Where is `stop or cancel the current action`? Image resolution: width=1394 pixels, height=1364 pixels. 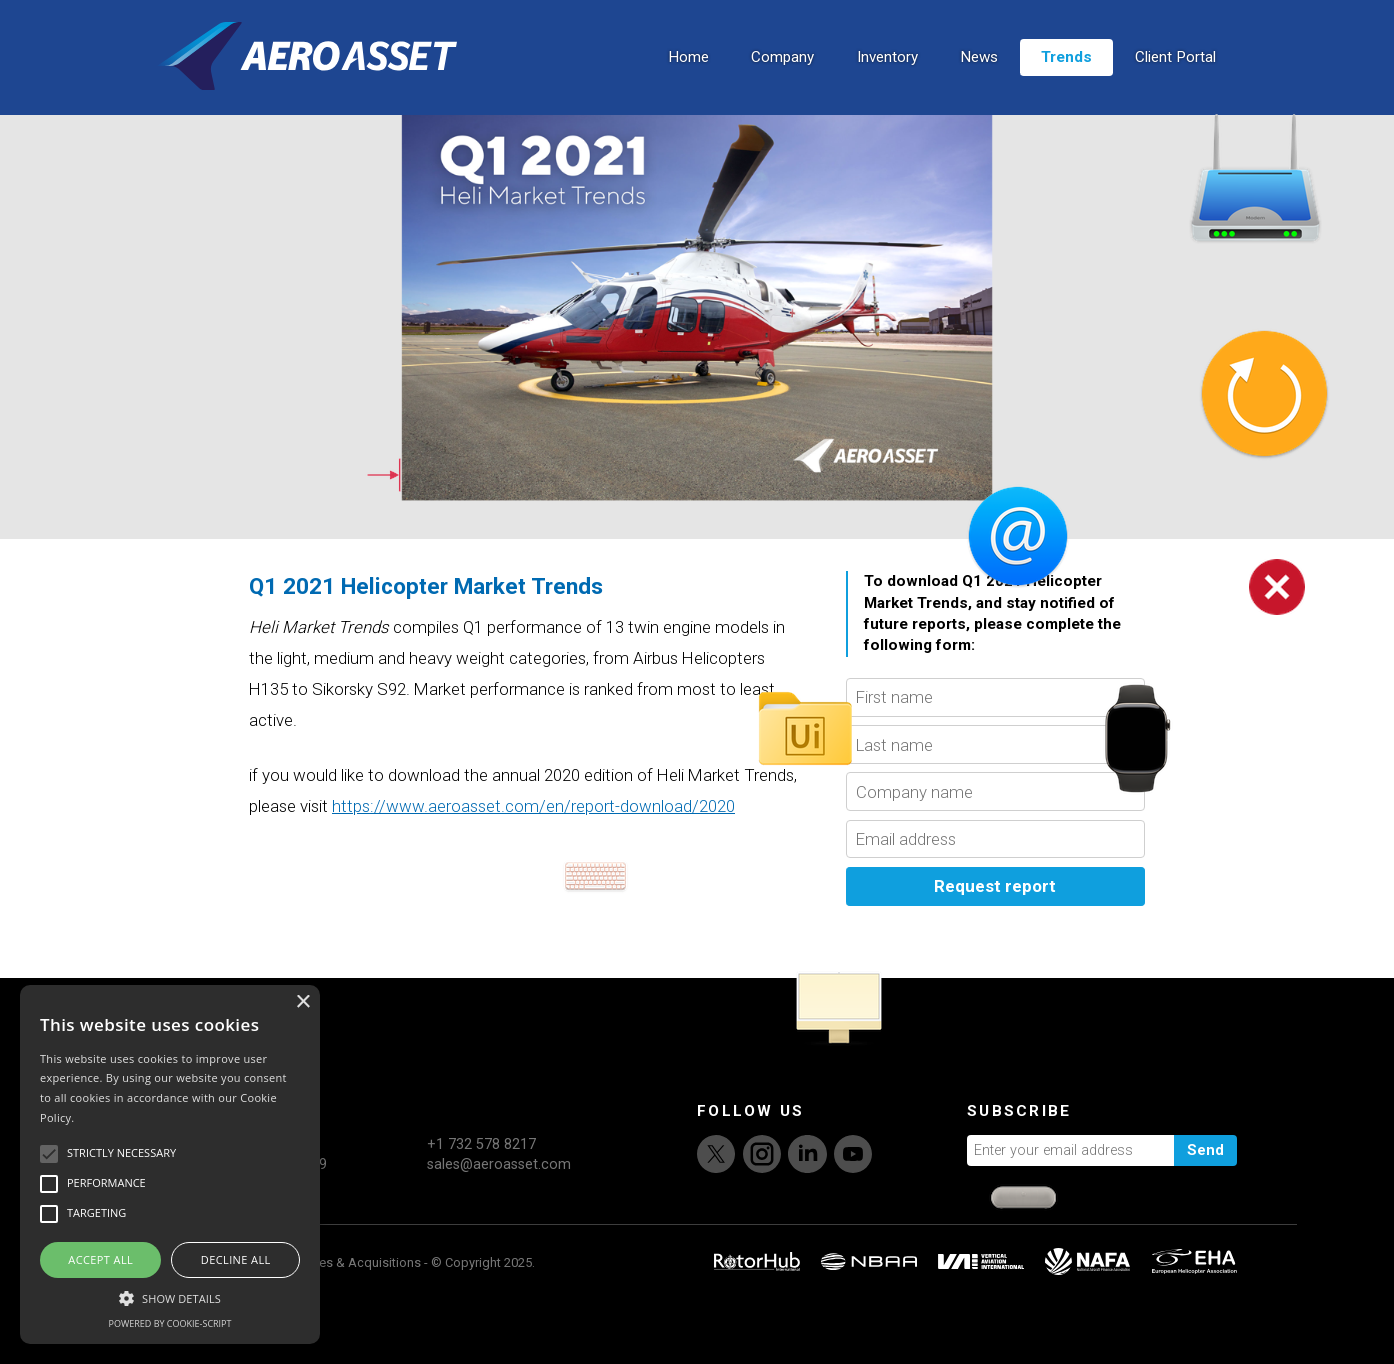 stop or cancel the current action is located at coordinates (1277, 587).